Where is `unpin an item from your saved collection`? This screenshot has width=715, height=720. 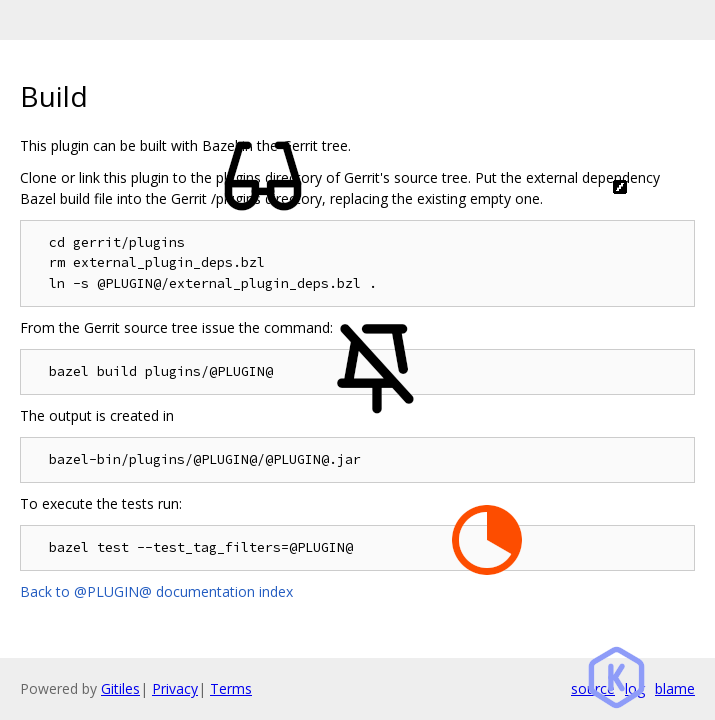
unpin an item from your saved collection is located at coordinates (377, 364).